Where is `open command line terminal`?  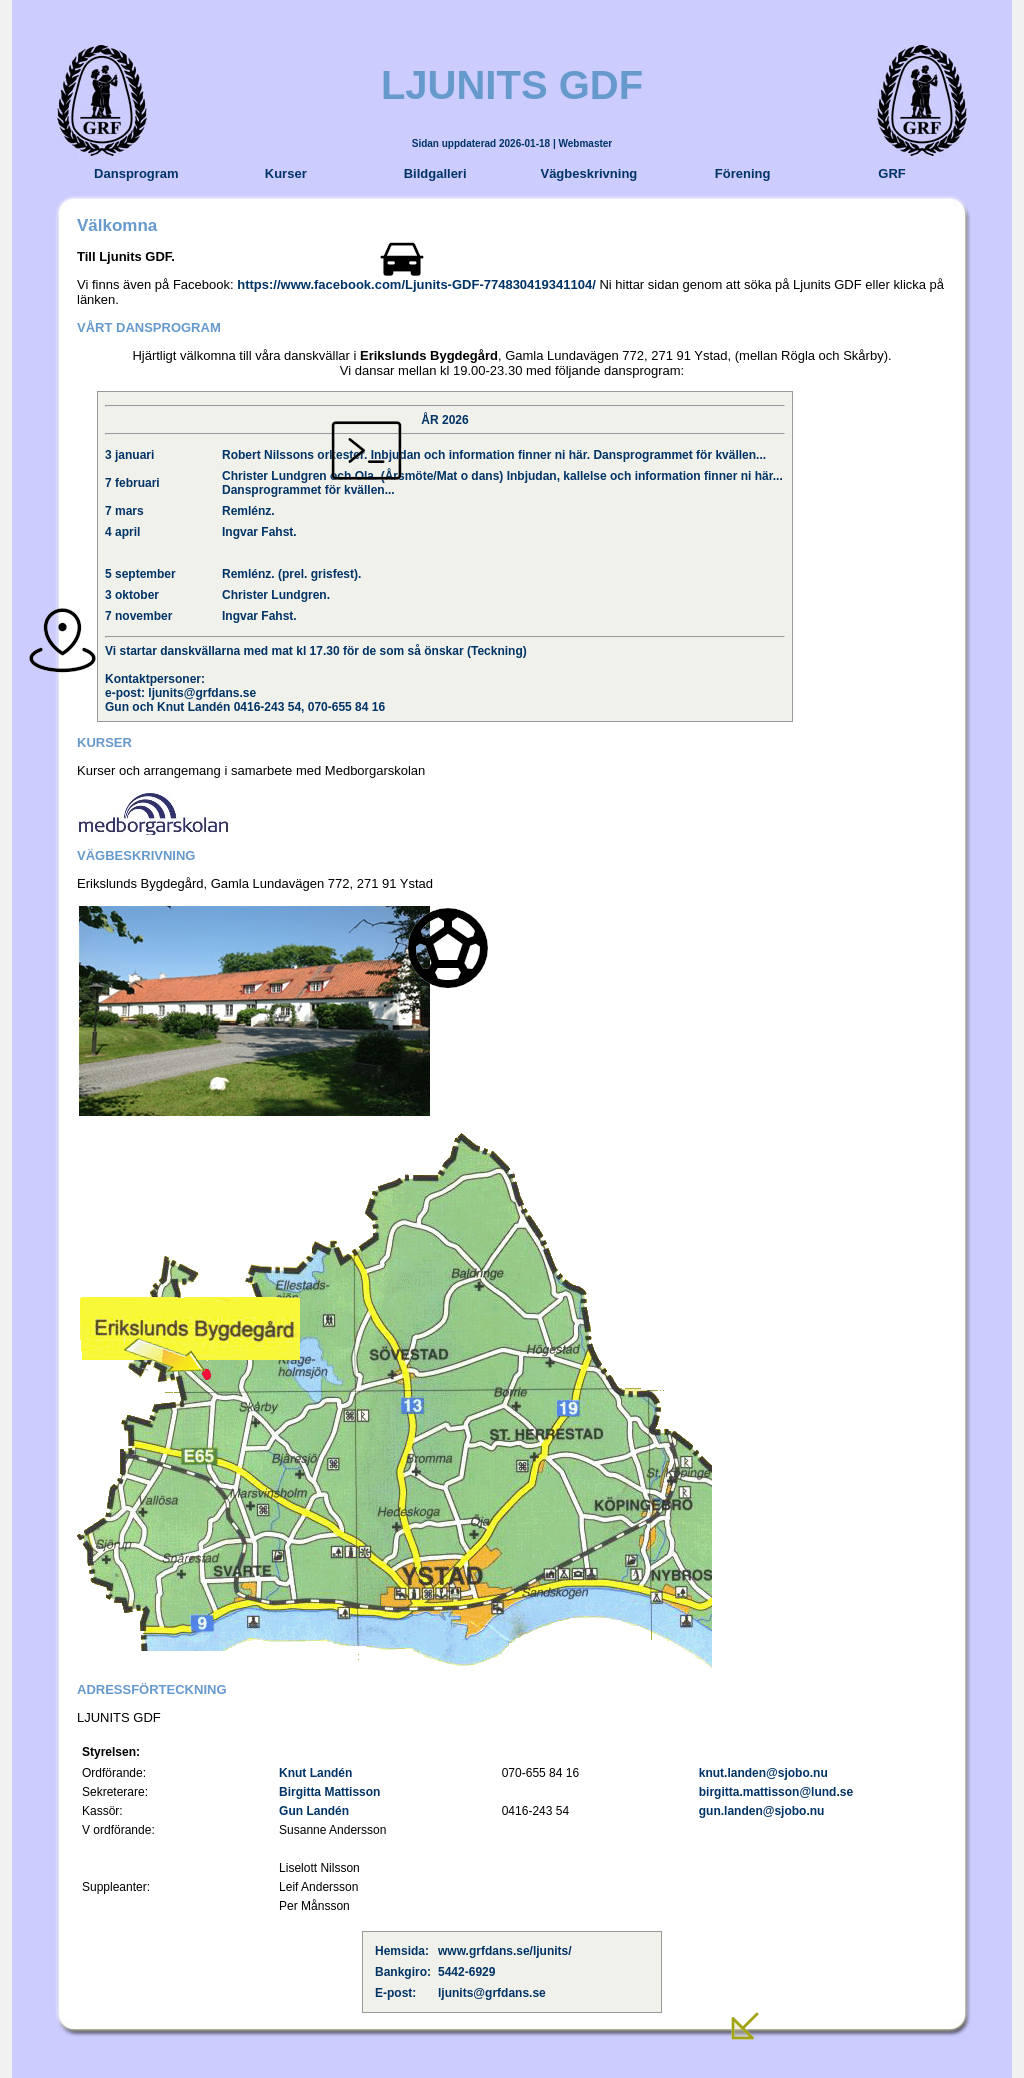 open command line terminal is located at coordinates (366, 450).